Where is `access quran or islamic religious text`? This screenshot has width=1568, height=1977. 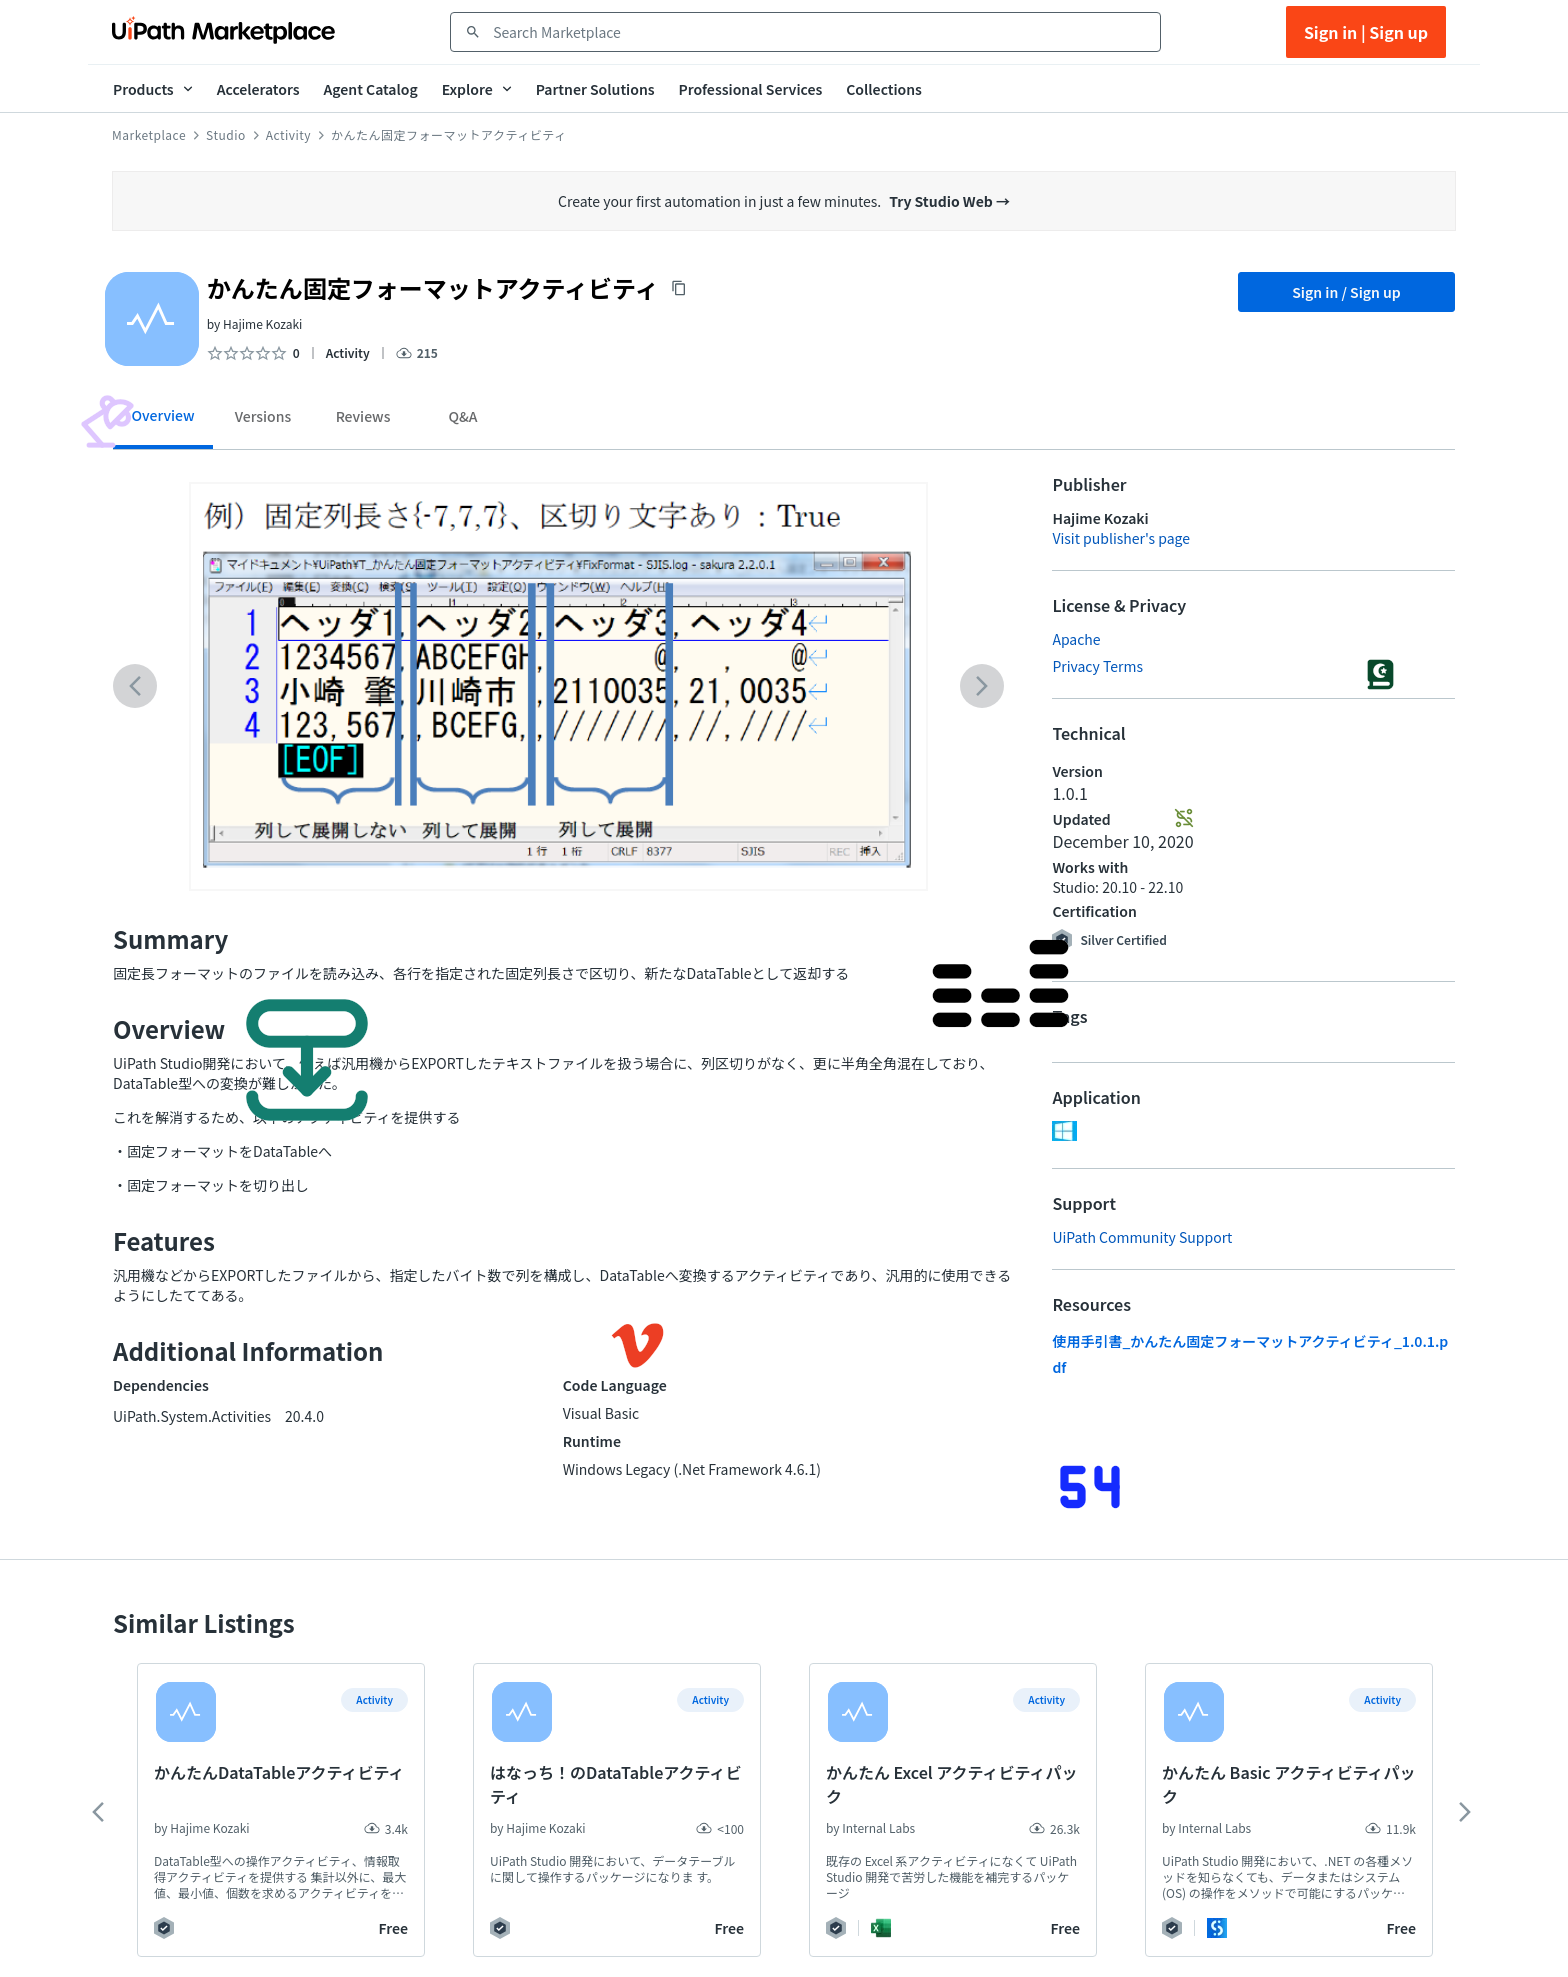 access quran or islamic religious text is located at coordinates (1380, 674).